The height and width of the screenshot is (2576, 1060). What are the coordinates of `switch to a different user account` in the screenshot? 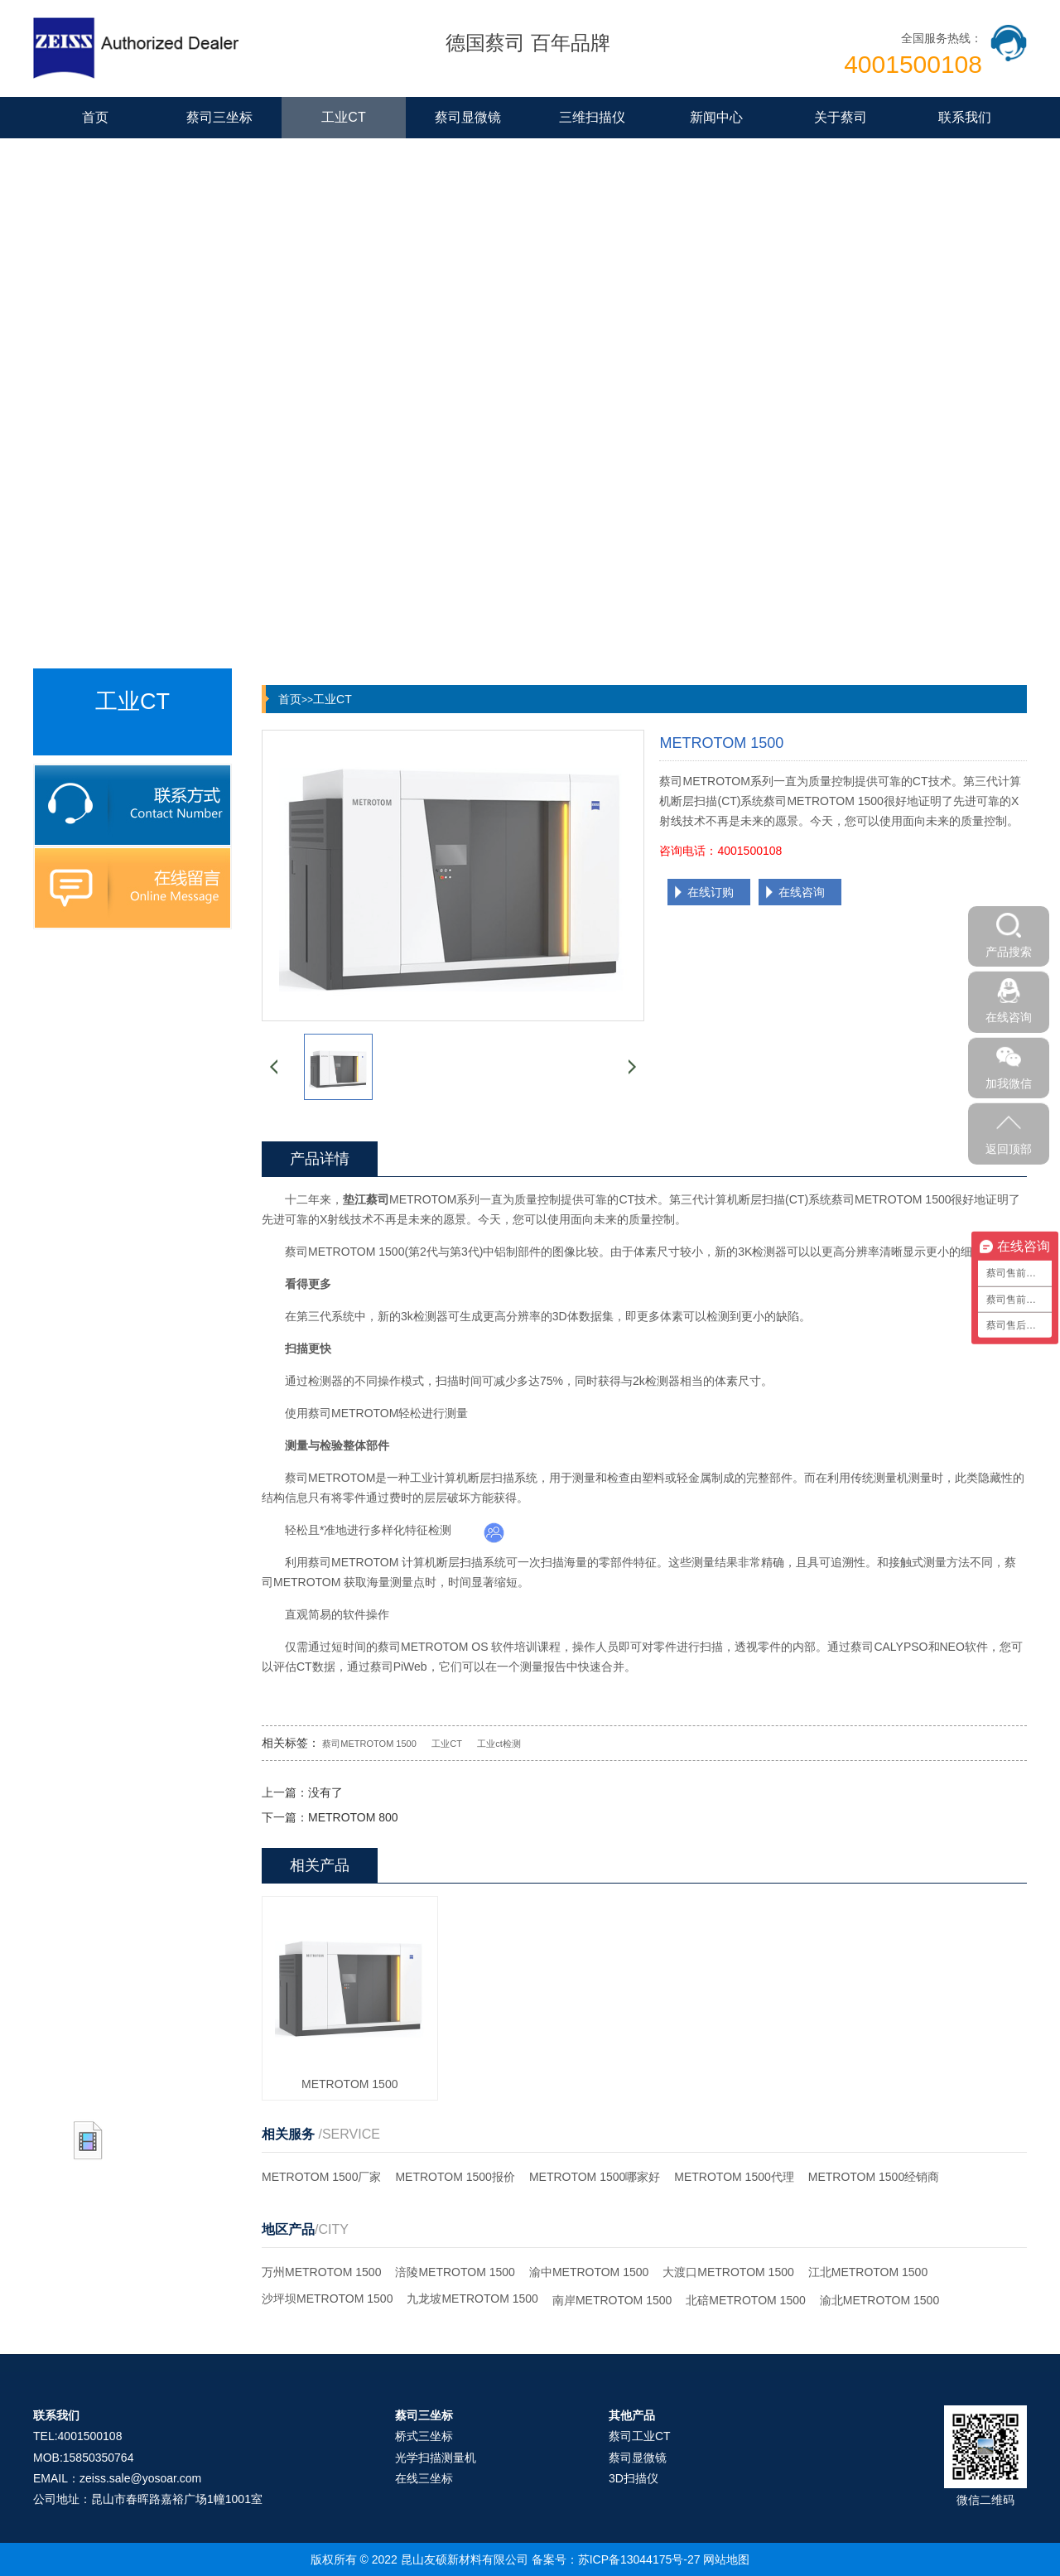 It's located at (494, 1532).